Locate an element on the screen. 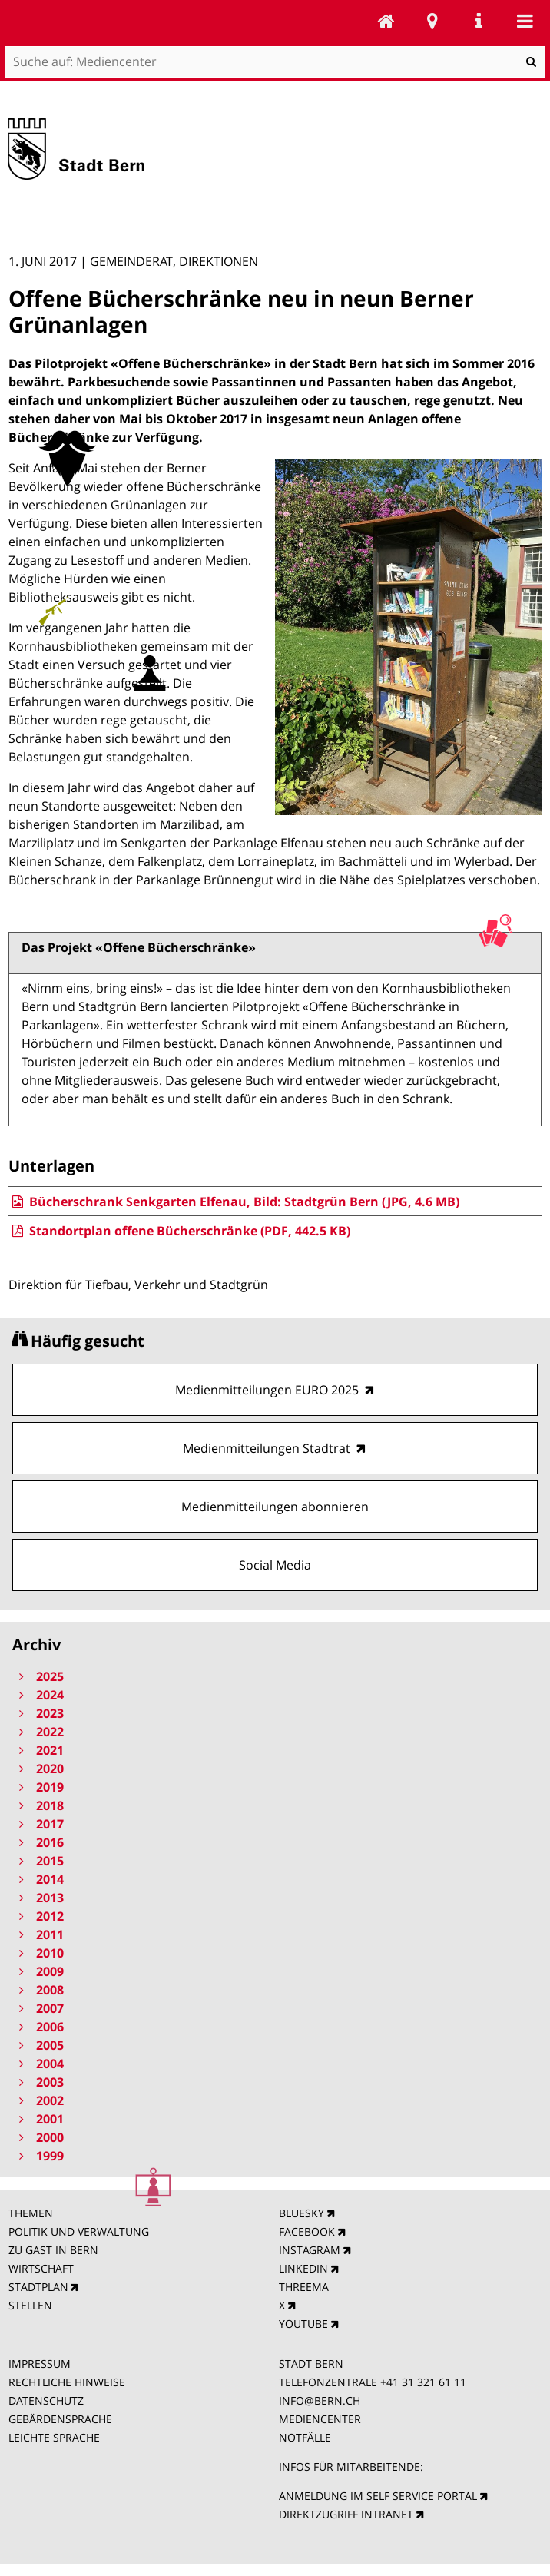 The height and width of the screenshot is (2576, 550). play chess or start a chess game is located at coordinates (150, 668).